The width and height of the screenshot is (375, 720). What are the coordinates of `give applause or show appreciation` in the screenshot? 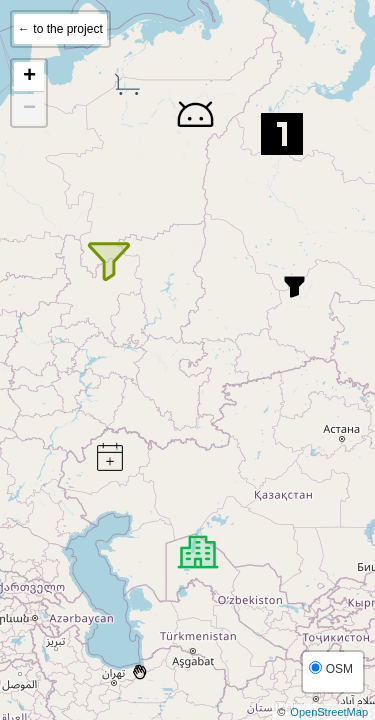 It's located at (140, 672).